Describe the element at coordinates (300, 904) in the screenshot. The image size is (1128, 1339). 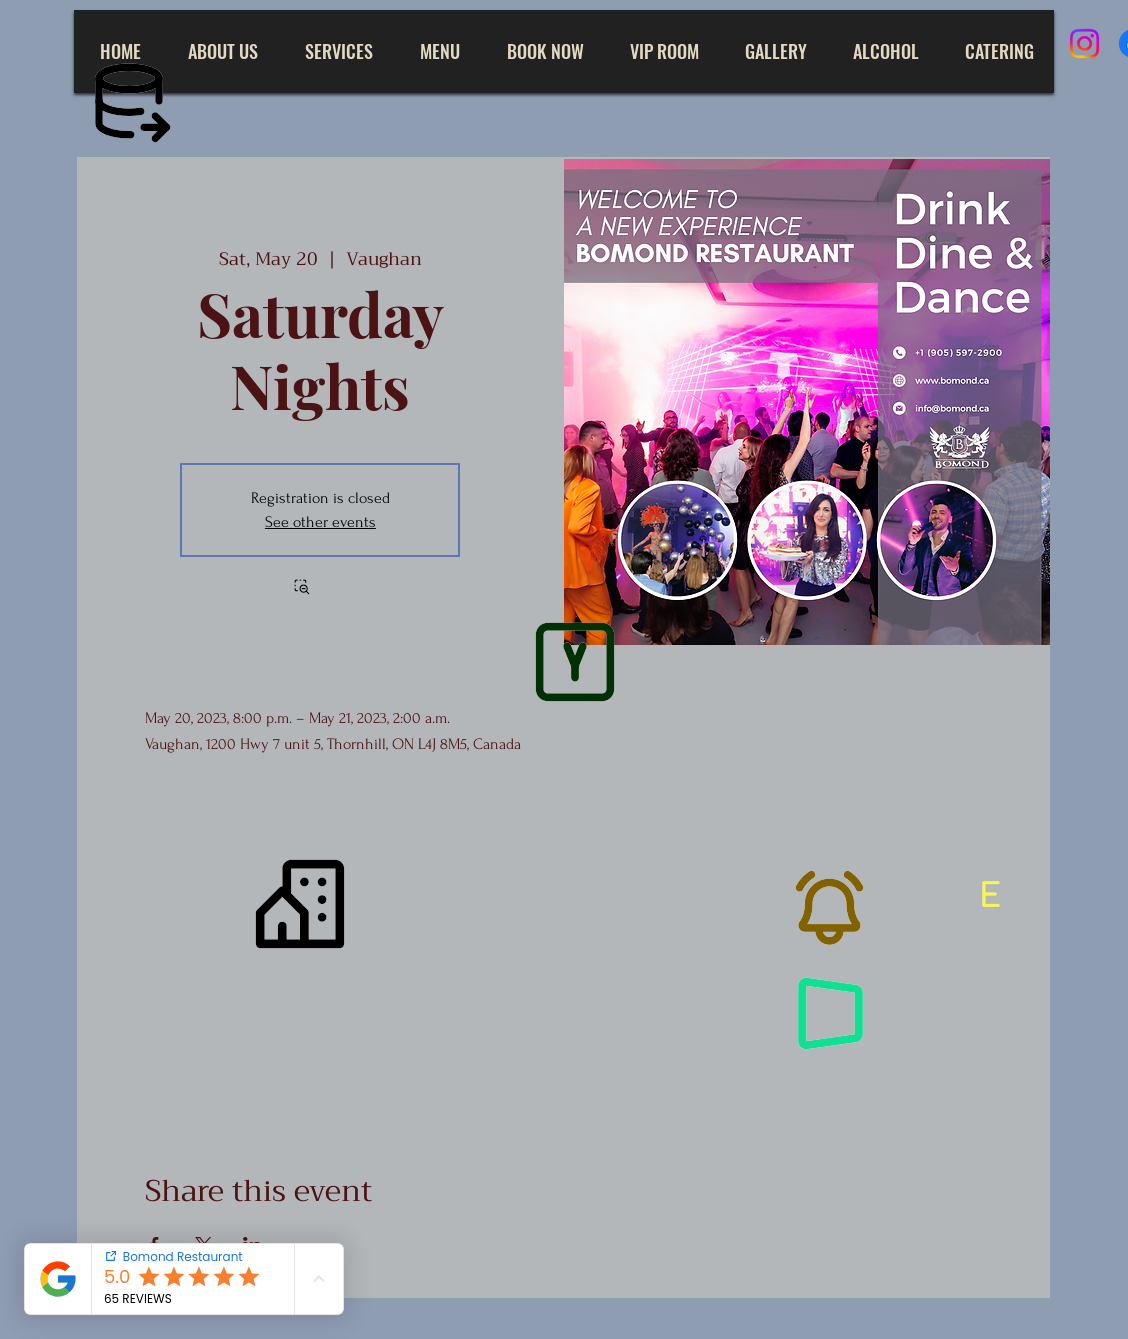
I see `view community or residential buildings` at that location.